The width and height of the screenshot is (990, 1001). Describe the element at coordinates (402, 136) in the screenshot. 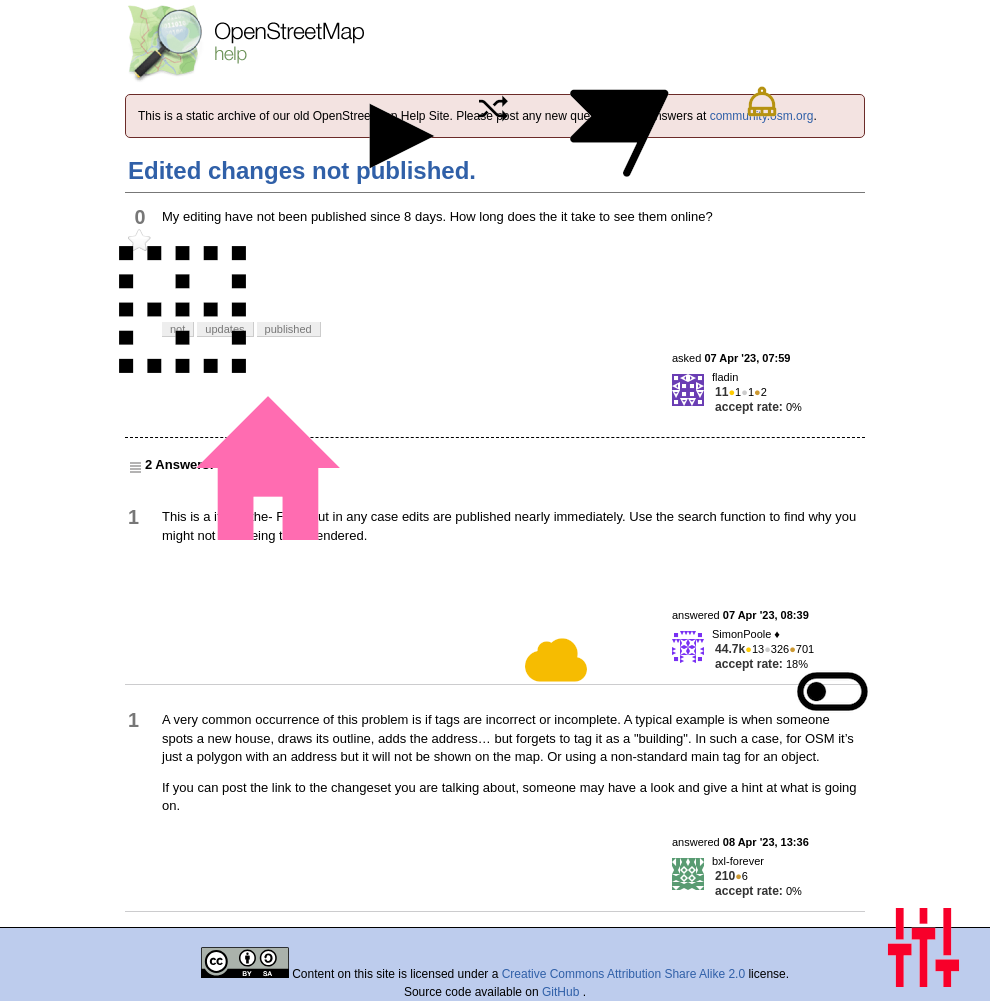

I see `play media or video content` at that location.